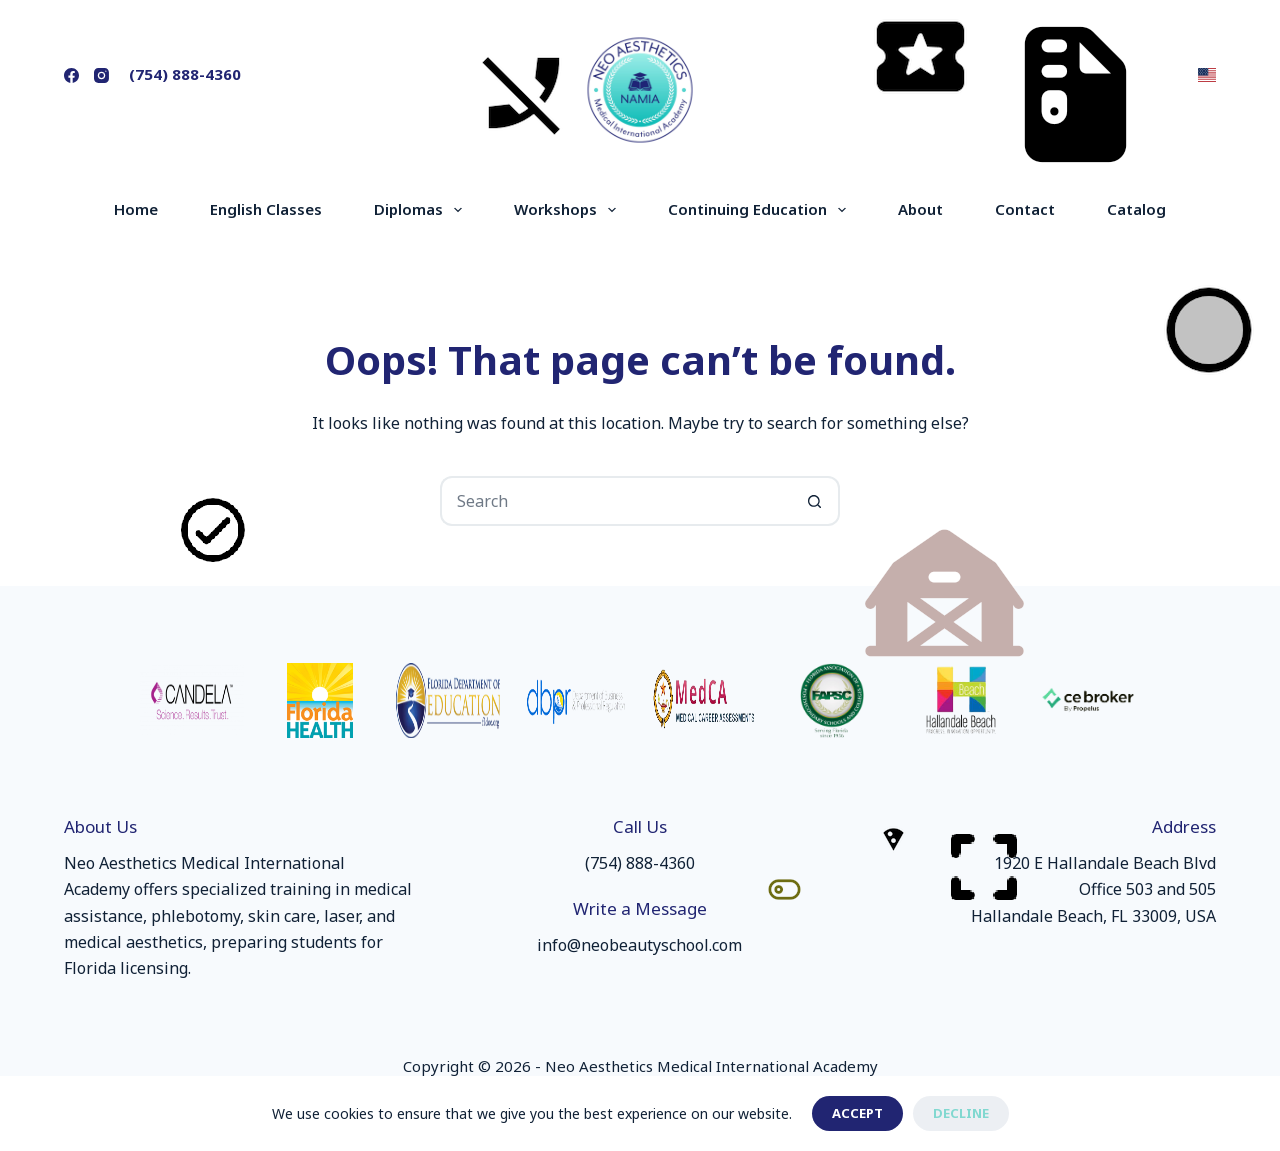 The image size is (1280, 1151). I want to click on find nearby pizza restaurants, so click(893, 839).